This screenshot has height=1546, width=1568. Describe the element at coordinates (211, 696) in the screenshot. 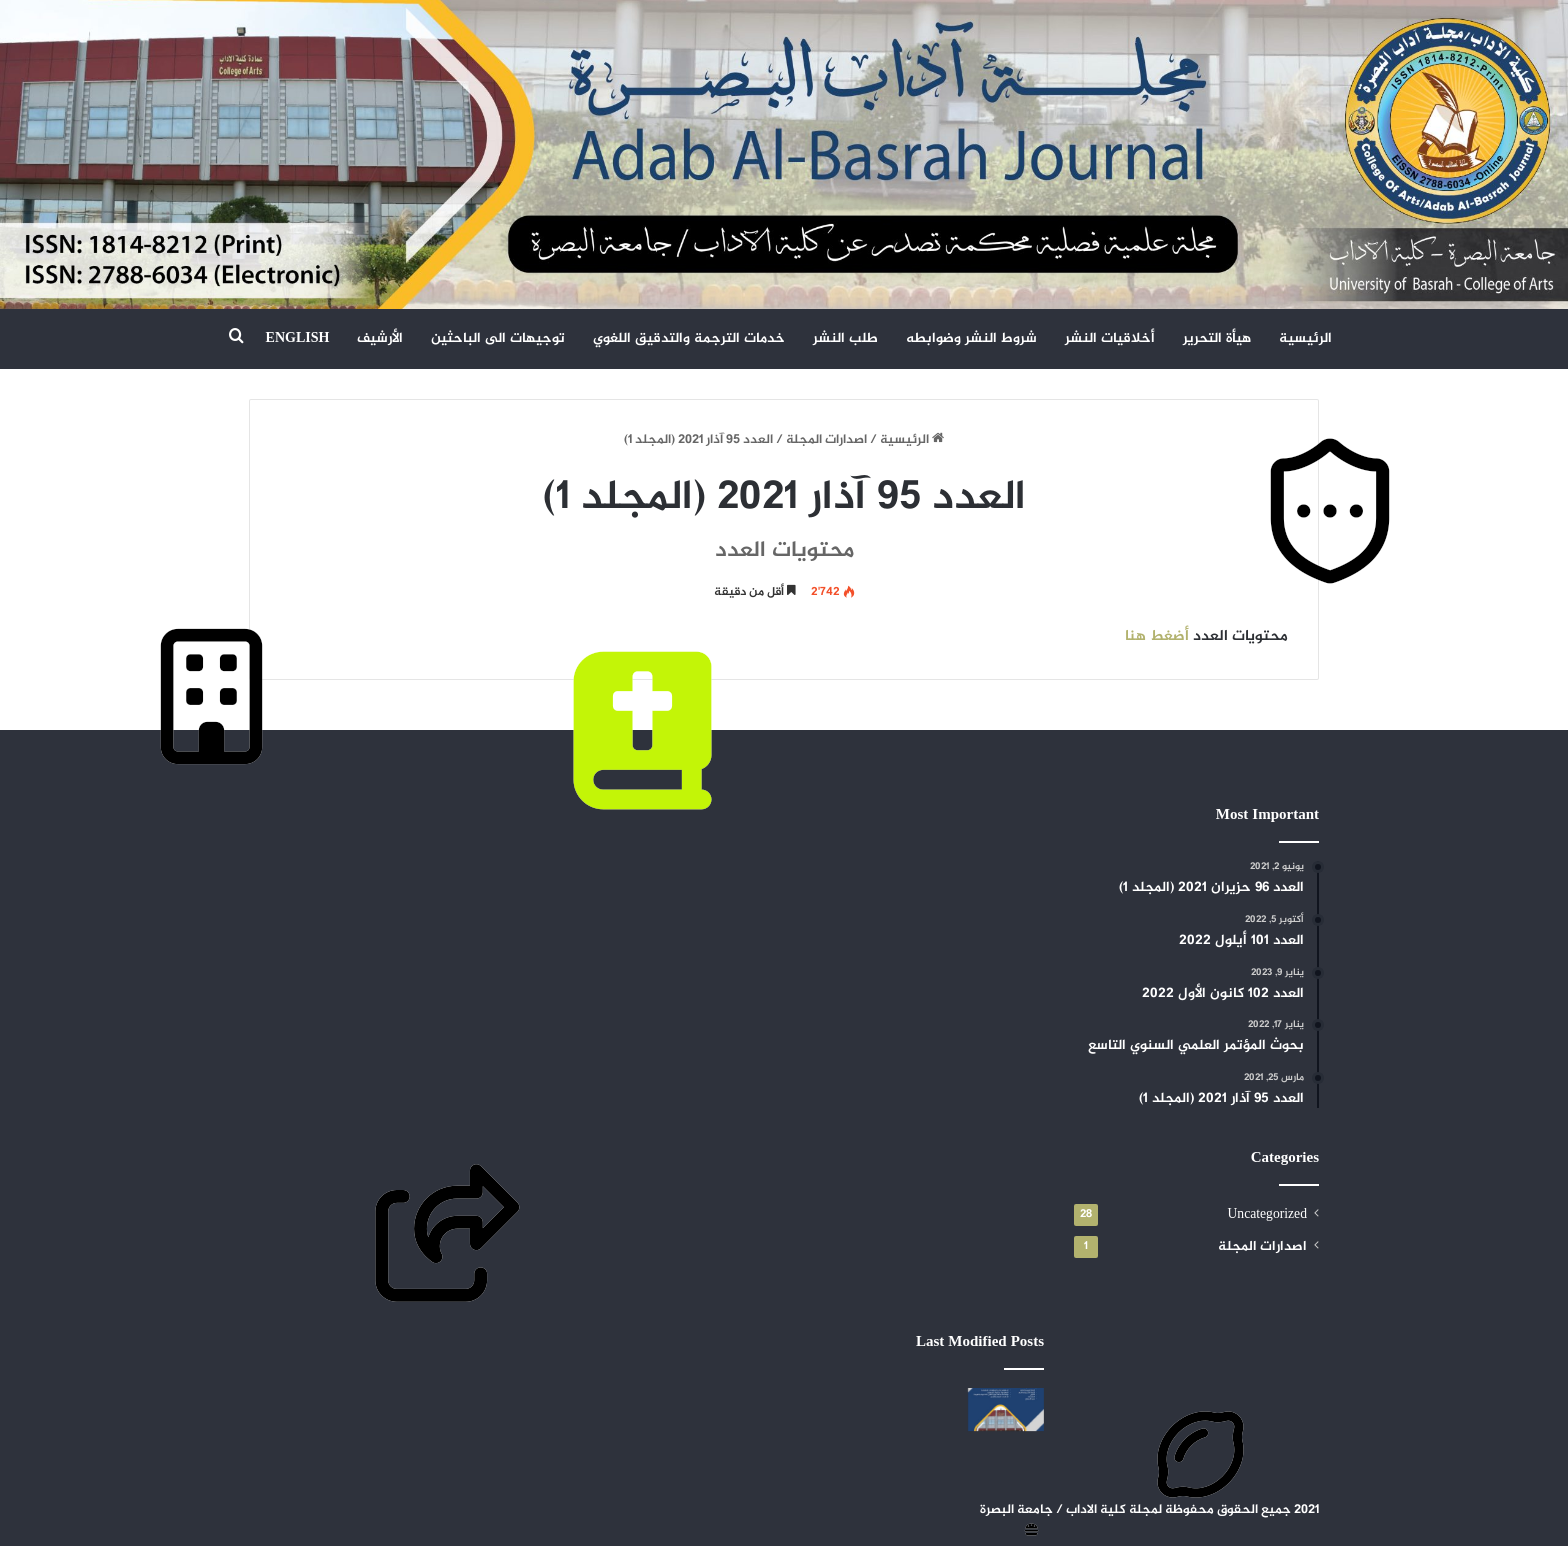

I see `view building or office location` at that location.